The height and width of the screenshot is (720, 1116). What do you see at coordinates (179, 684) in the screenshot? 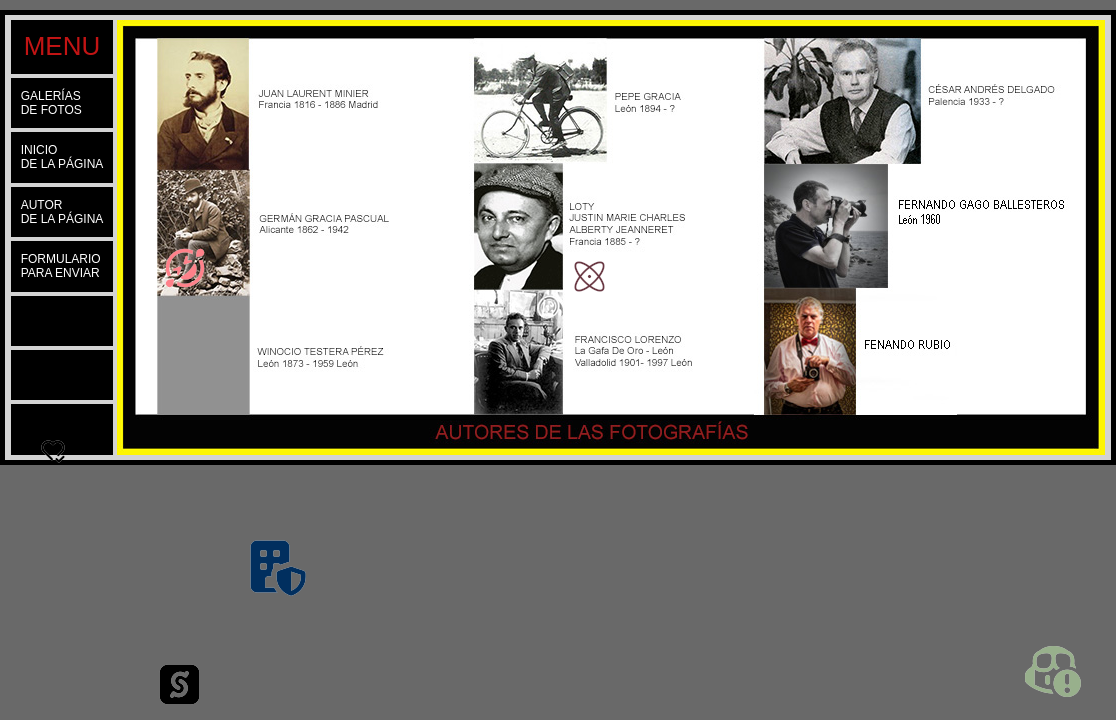
I see `sellcast brand logo` at bounding box center [179, 684].